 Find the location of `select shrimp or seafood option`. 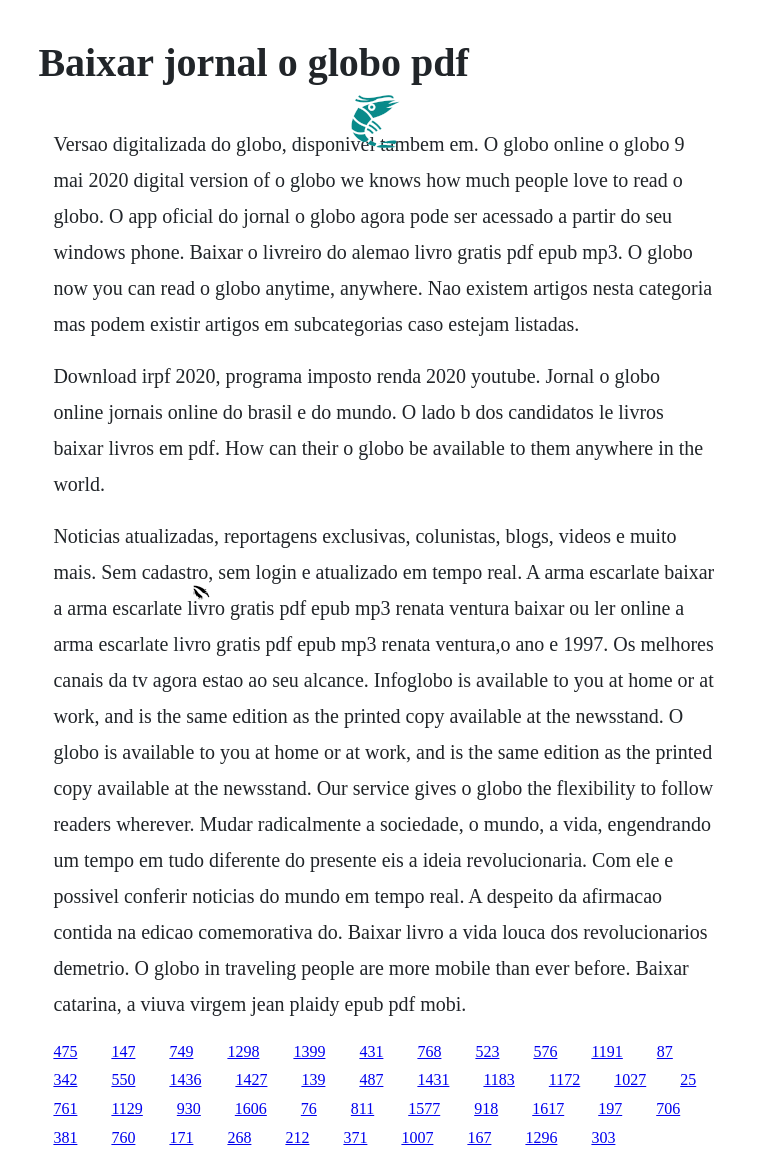

select shrimp or seafood option is located at coordinates (375, 121).